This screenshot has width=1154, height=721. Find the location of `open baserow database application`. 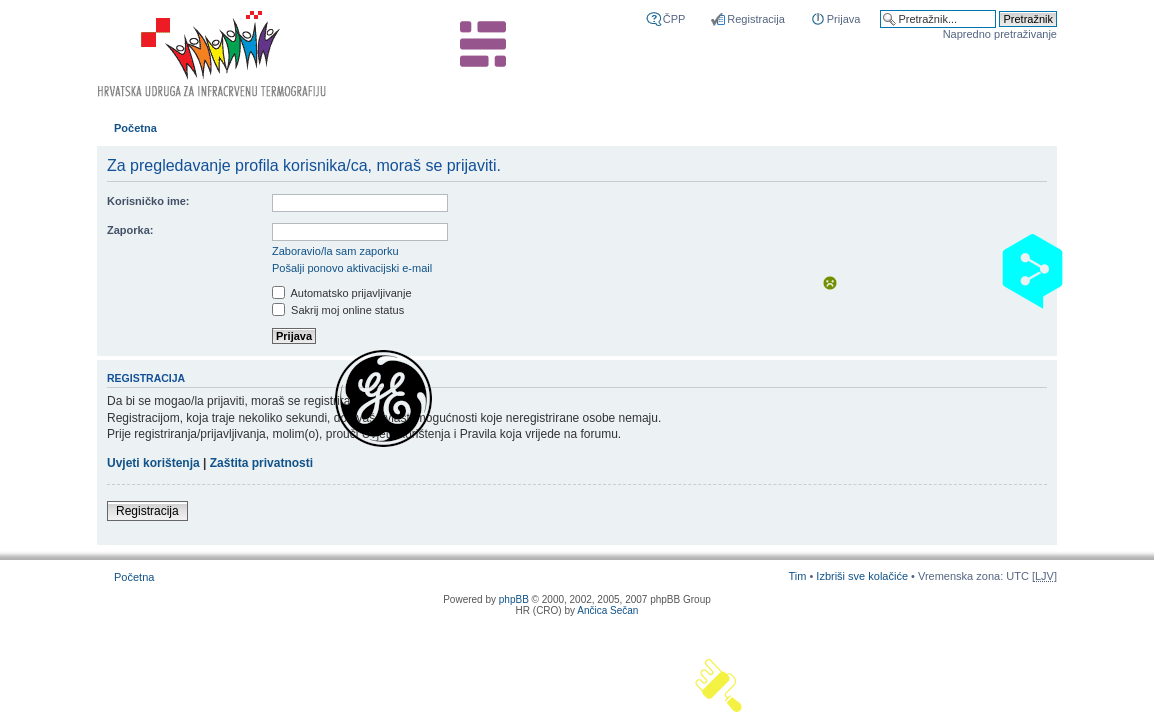

open baserow database application is located at coordinates (483, 44).